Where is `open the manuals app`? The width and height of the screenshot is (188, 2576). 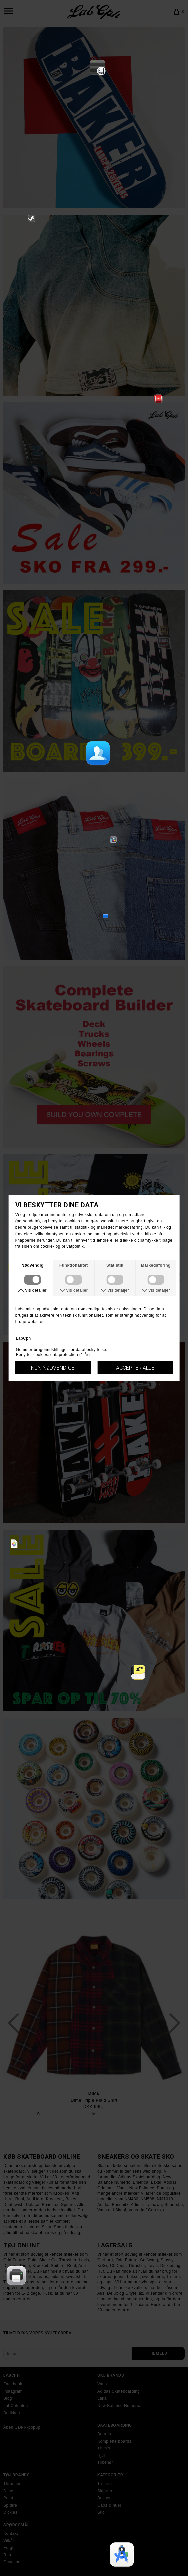
open the manuals app is located at coordinates (138, 1672).